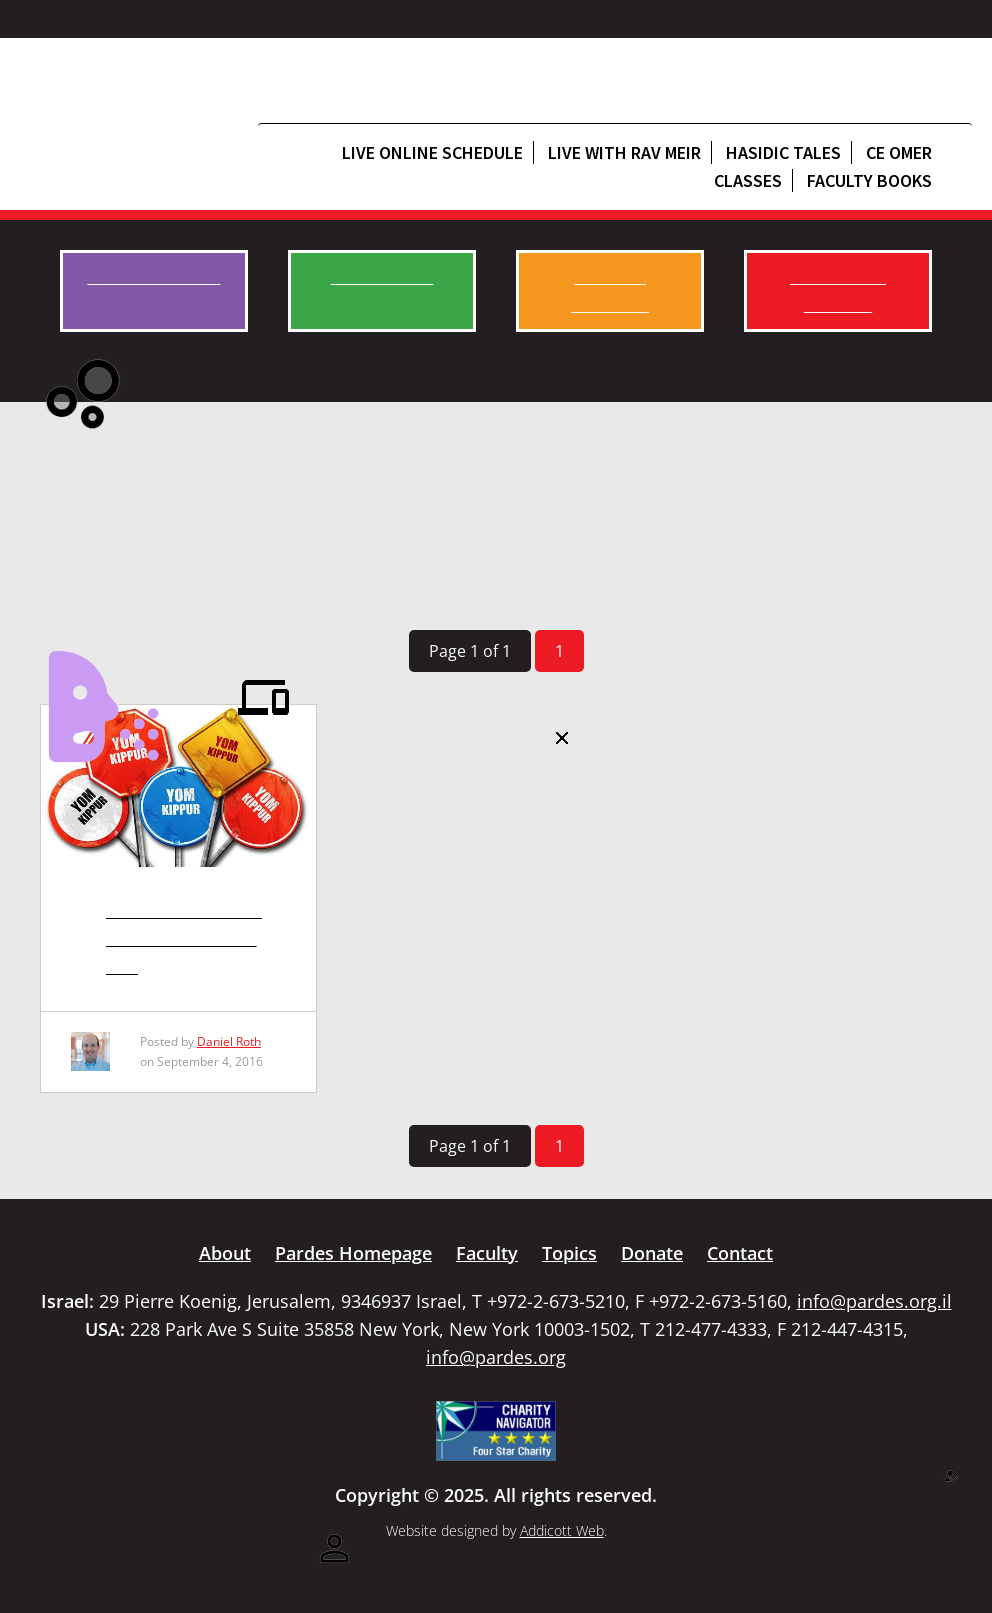  I want to click on view bubble chart visualization, so click(81, 394).